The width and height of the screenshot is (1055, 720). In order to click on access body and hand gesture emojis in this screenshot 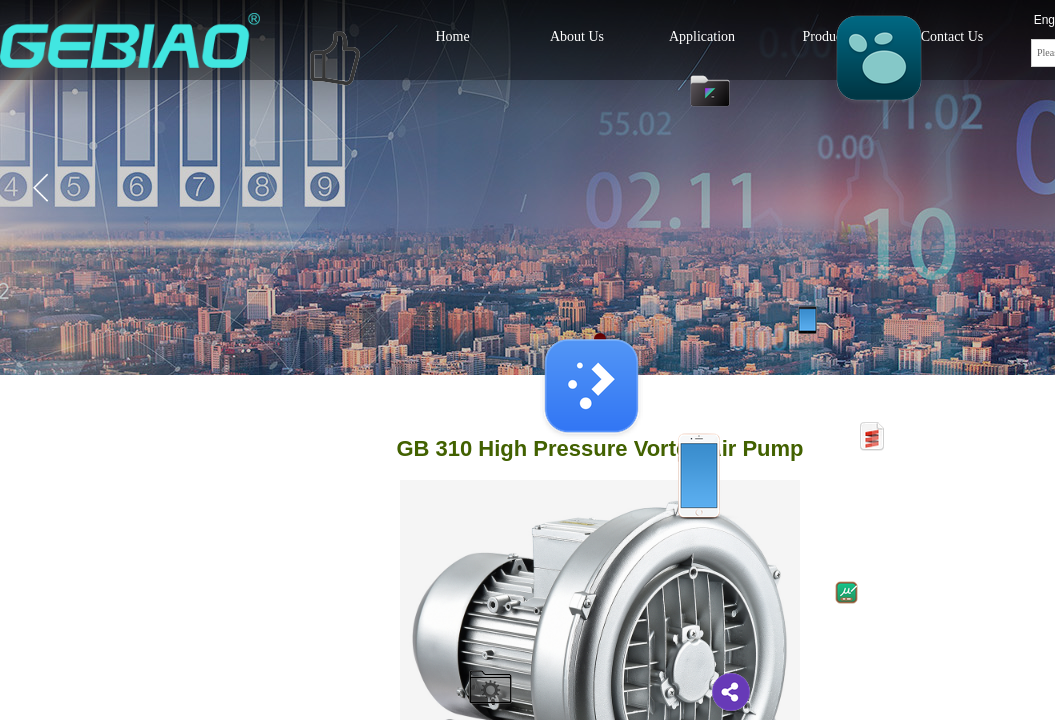, I will do `click(333, 58)`.